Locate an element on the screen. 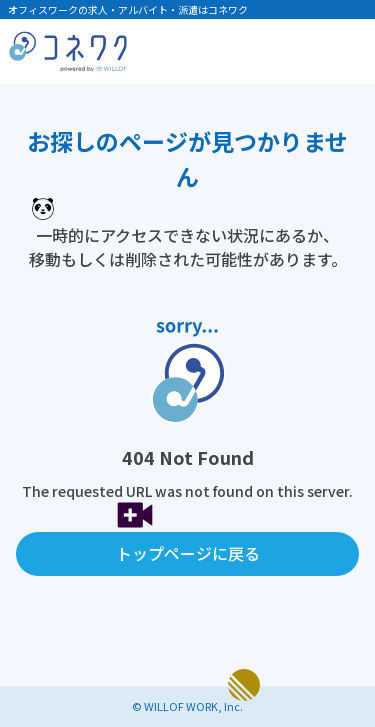 The image size is (375, 727). open the foodpanda app is located at coordinates (43, 209).